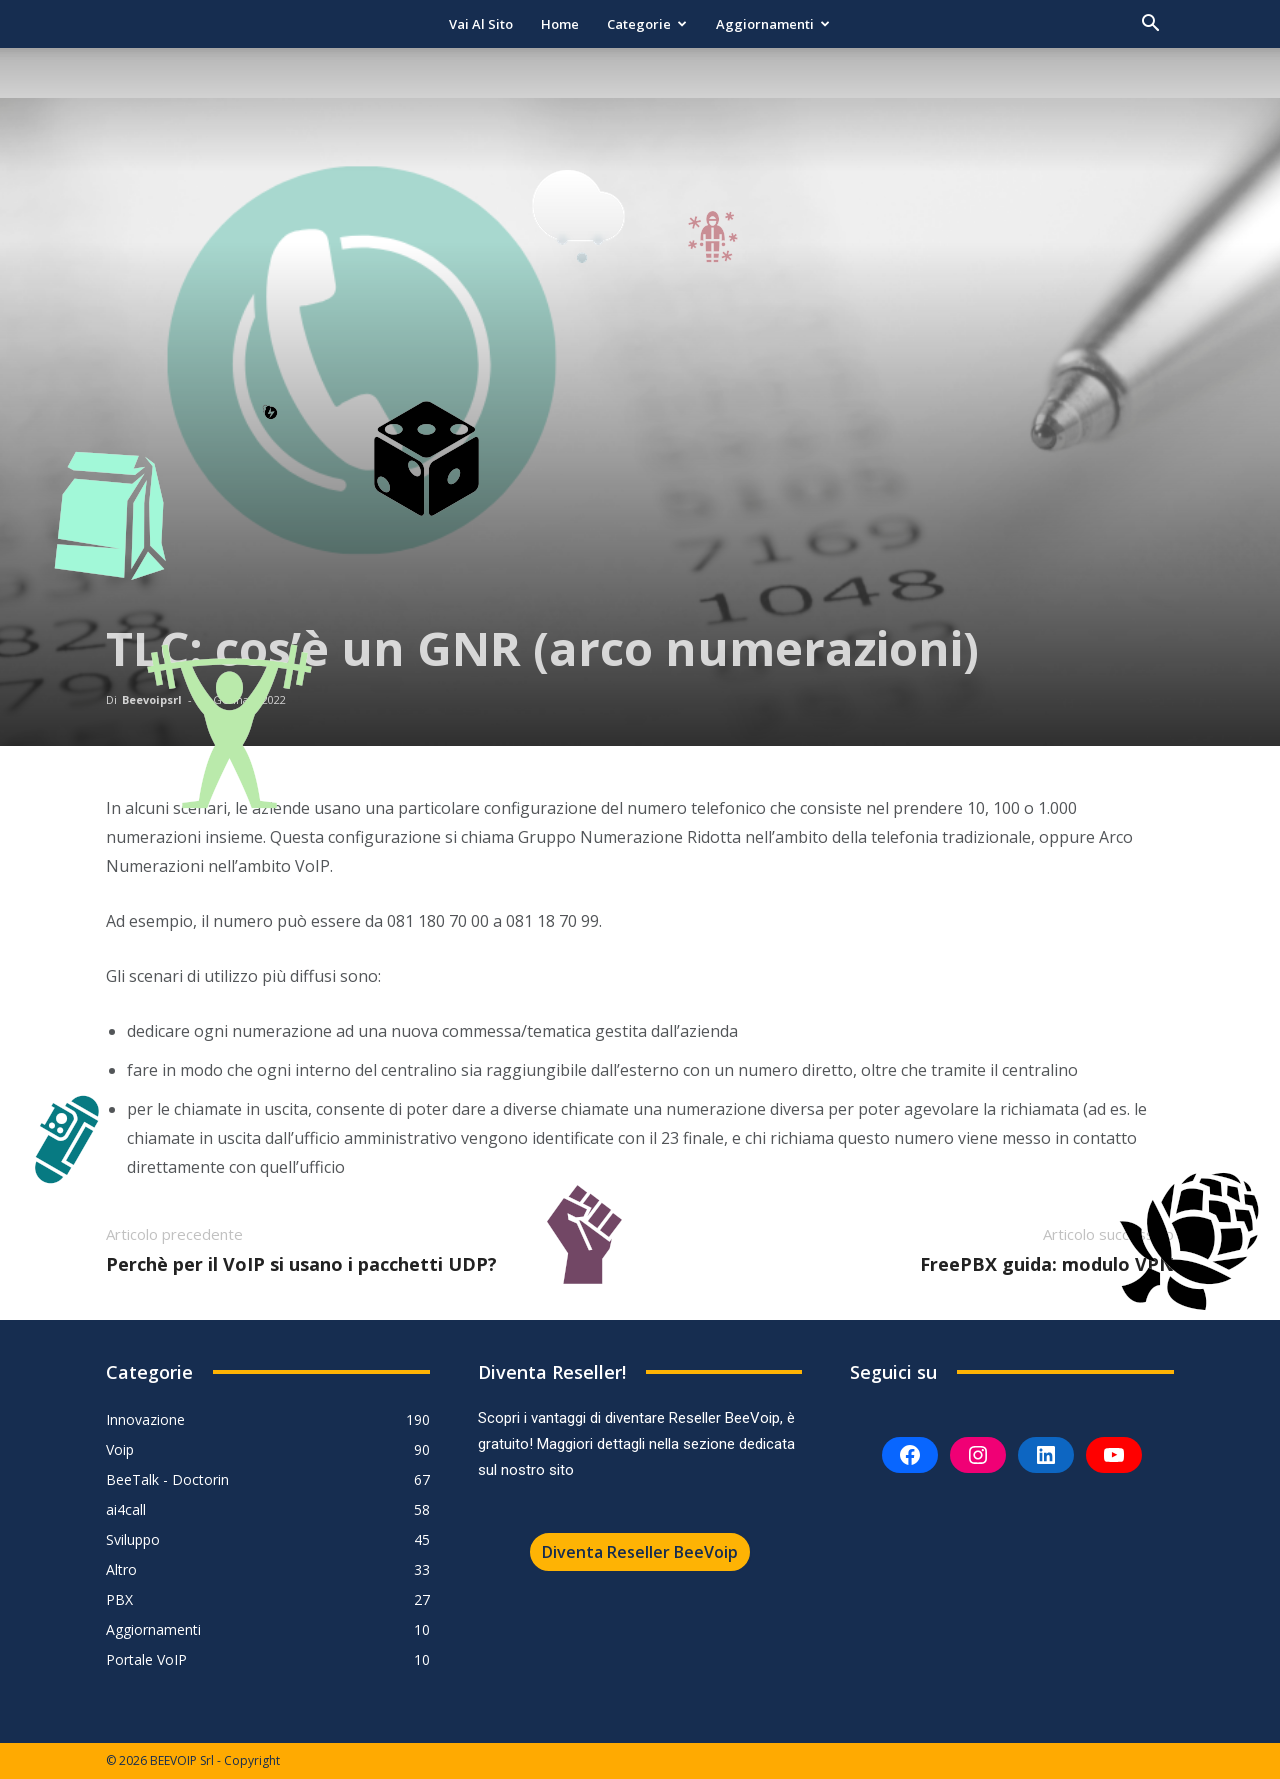  Describe the element at coordinates (113, 503) in the screenshot. I see `view your takeout or delivery order` at that location.